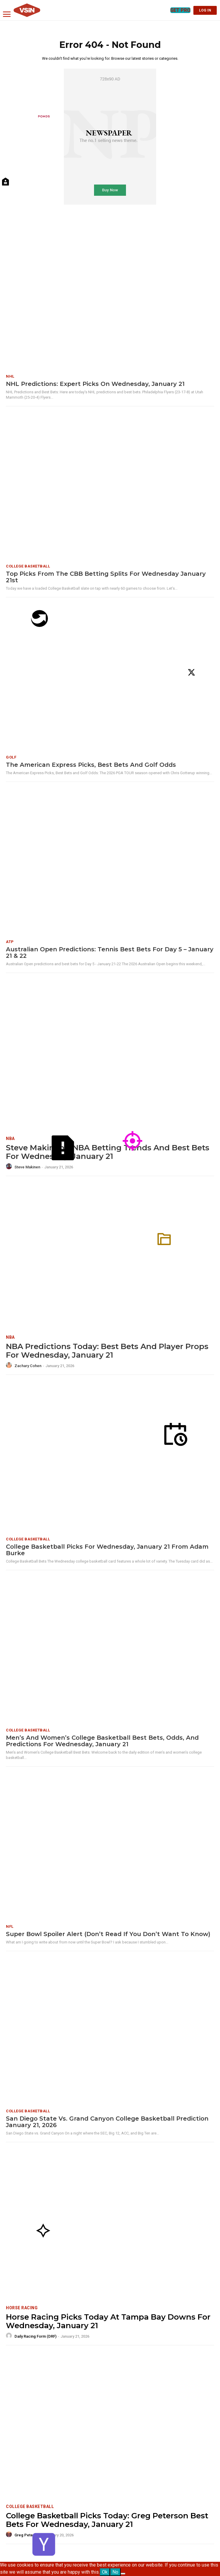  What do you see at coordinates (63, 1148) in the screenshot?
I see `file with warning or error status` at bounding box center [63, 1148].